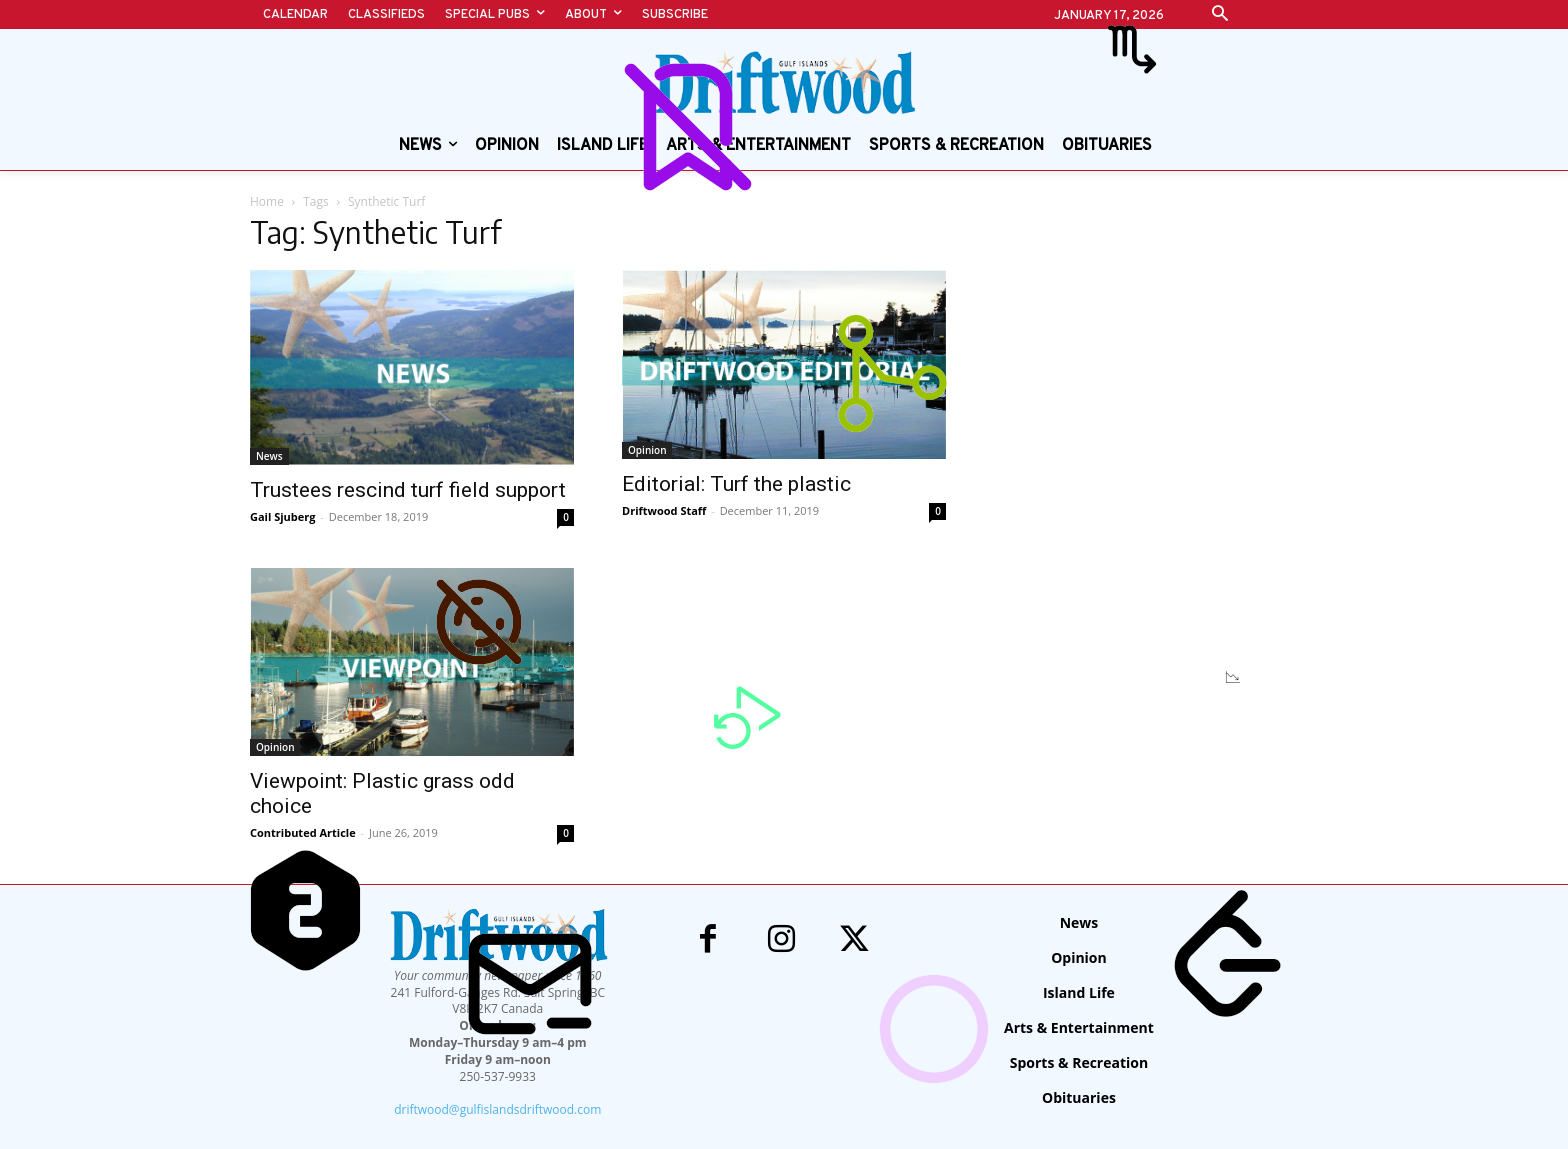  I want to click on step 2 in a multi-step process, so click(305, 910).